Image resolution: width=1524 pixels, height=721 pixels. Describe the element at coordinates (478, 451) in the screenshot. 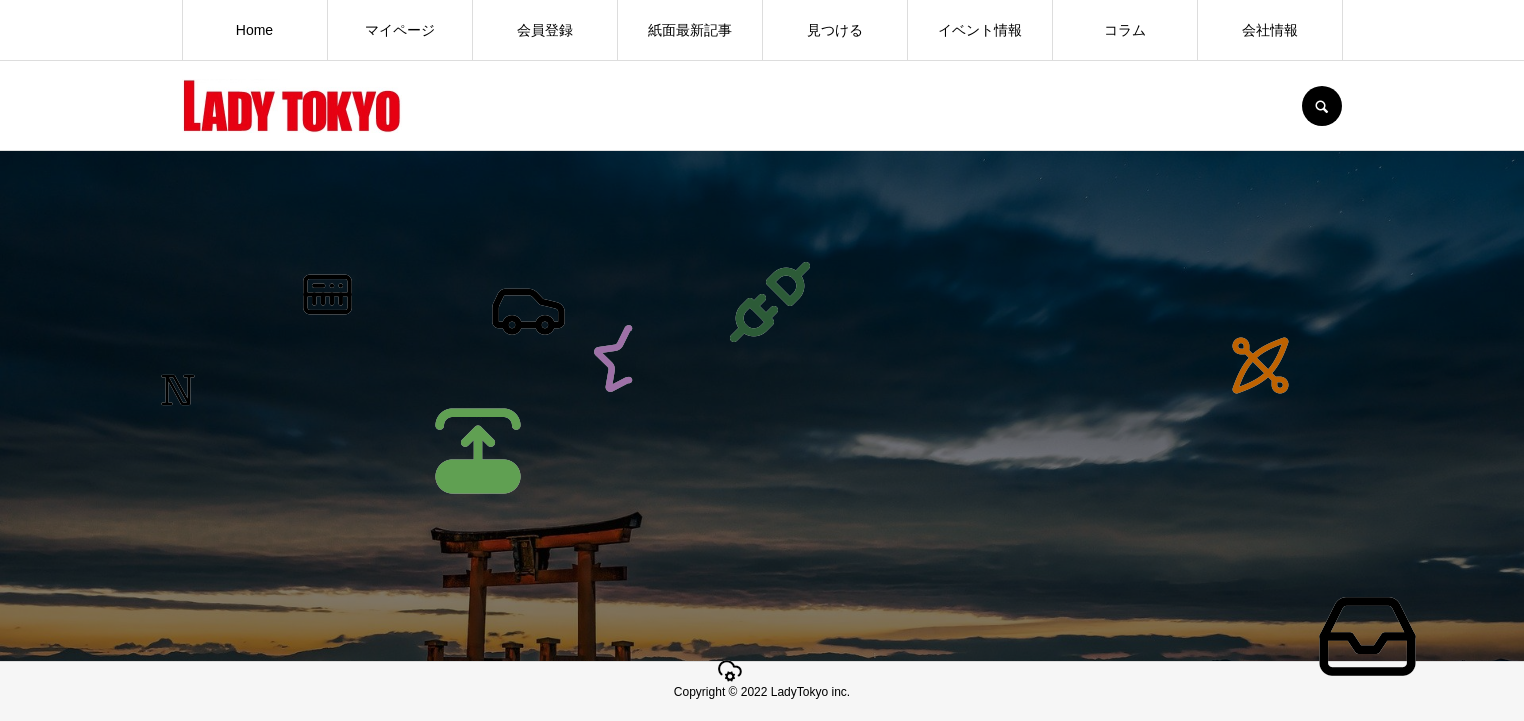

I see `move element to top position` at that location.